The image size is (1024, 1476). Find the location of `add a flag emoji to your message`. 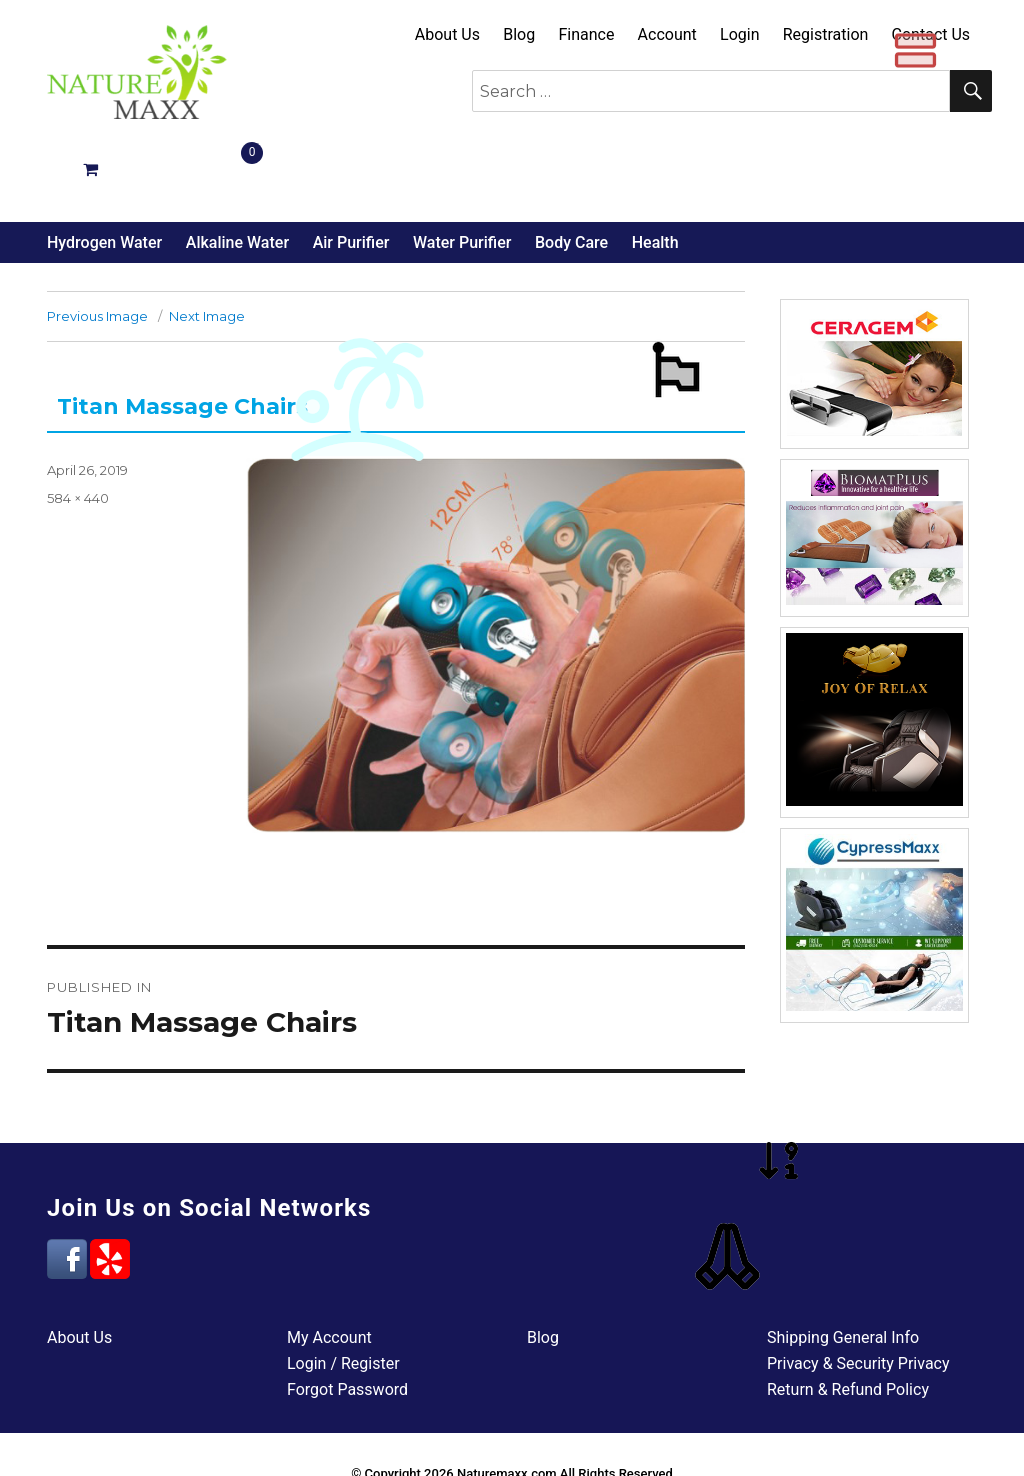

add a flag emoji to your message is located at coordinates (676, 371).